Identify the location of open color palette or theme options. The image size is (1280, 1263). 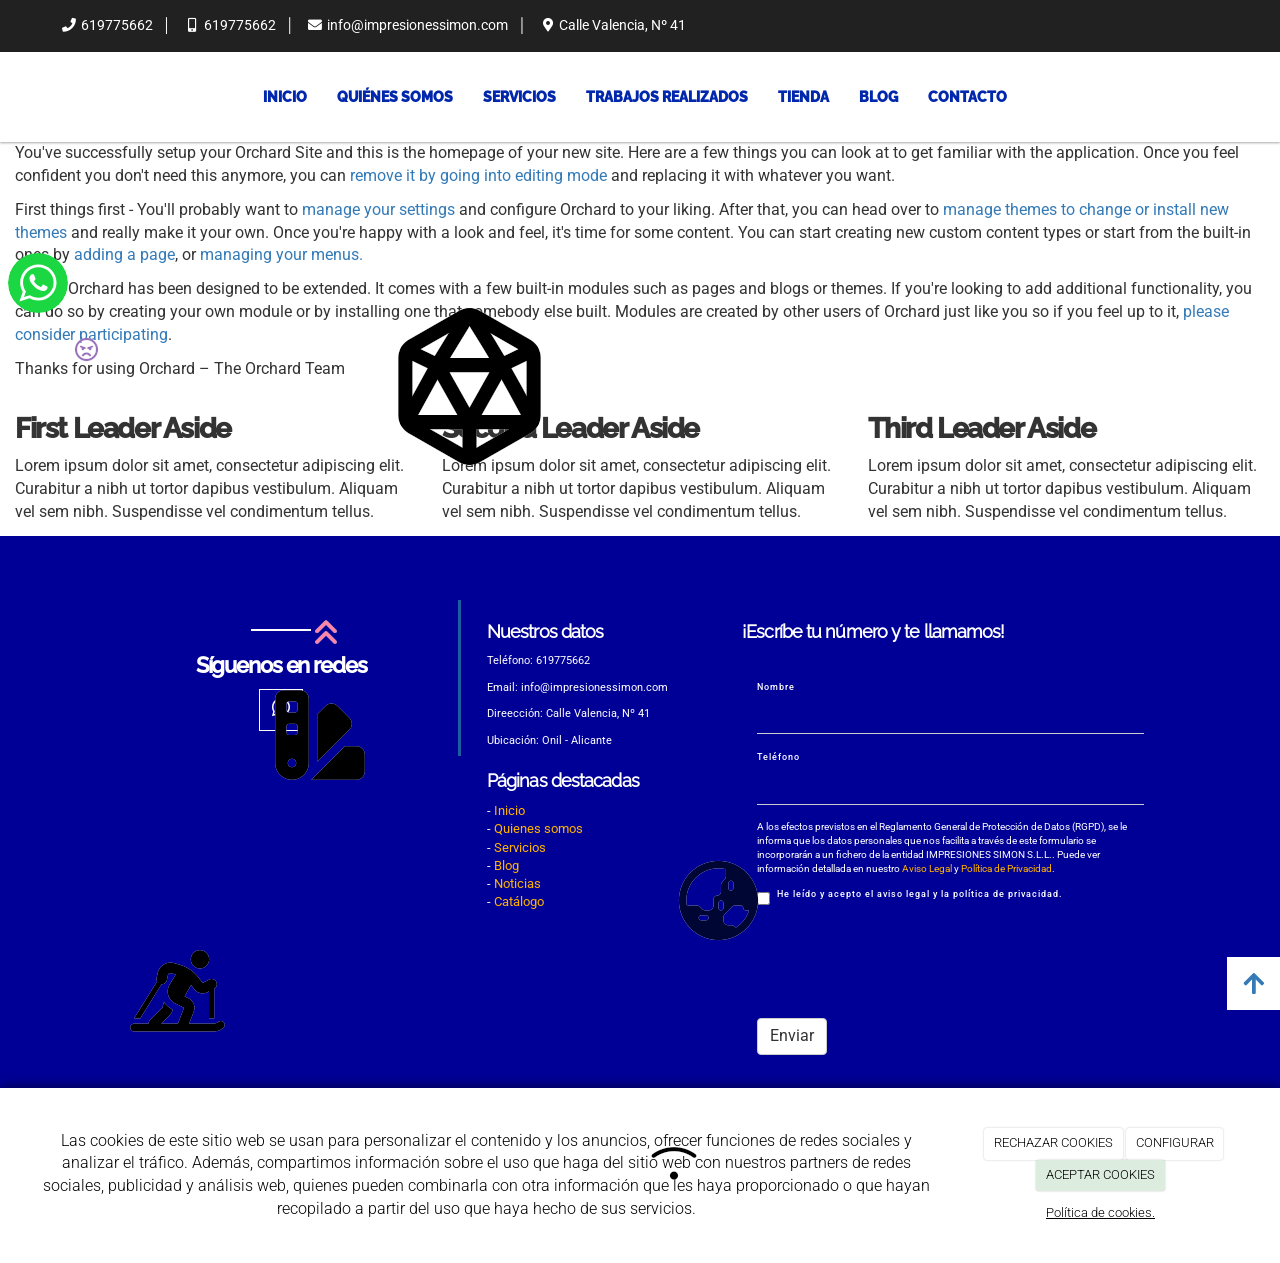
(320, 735).